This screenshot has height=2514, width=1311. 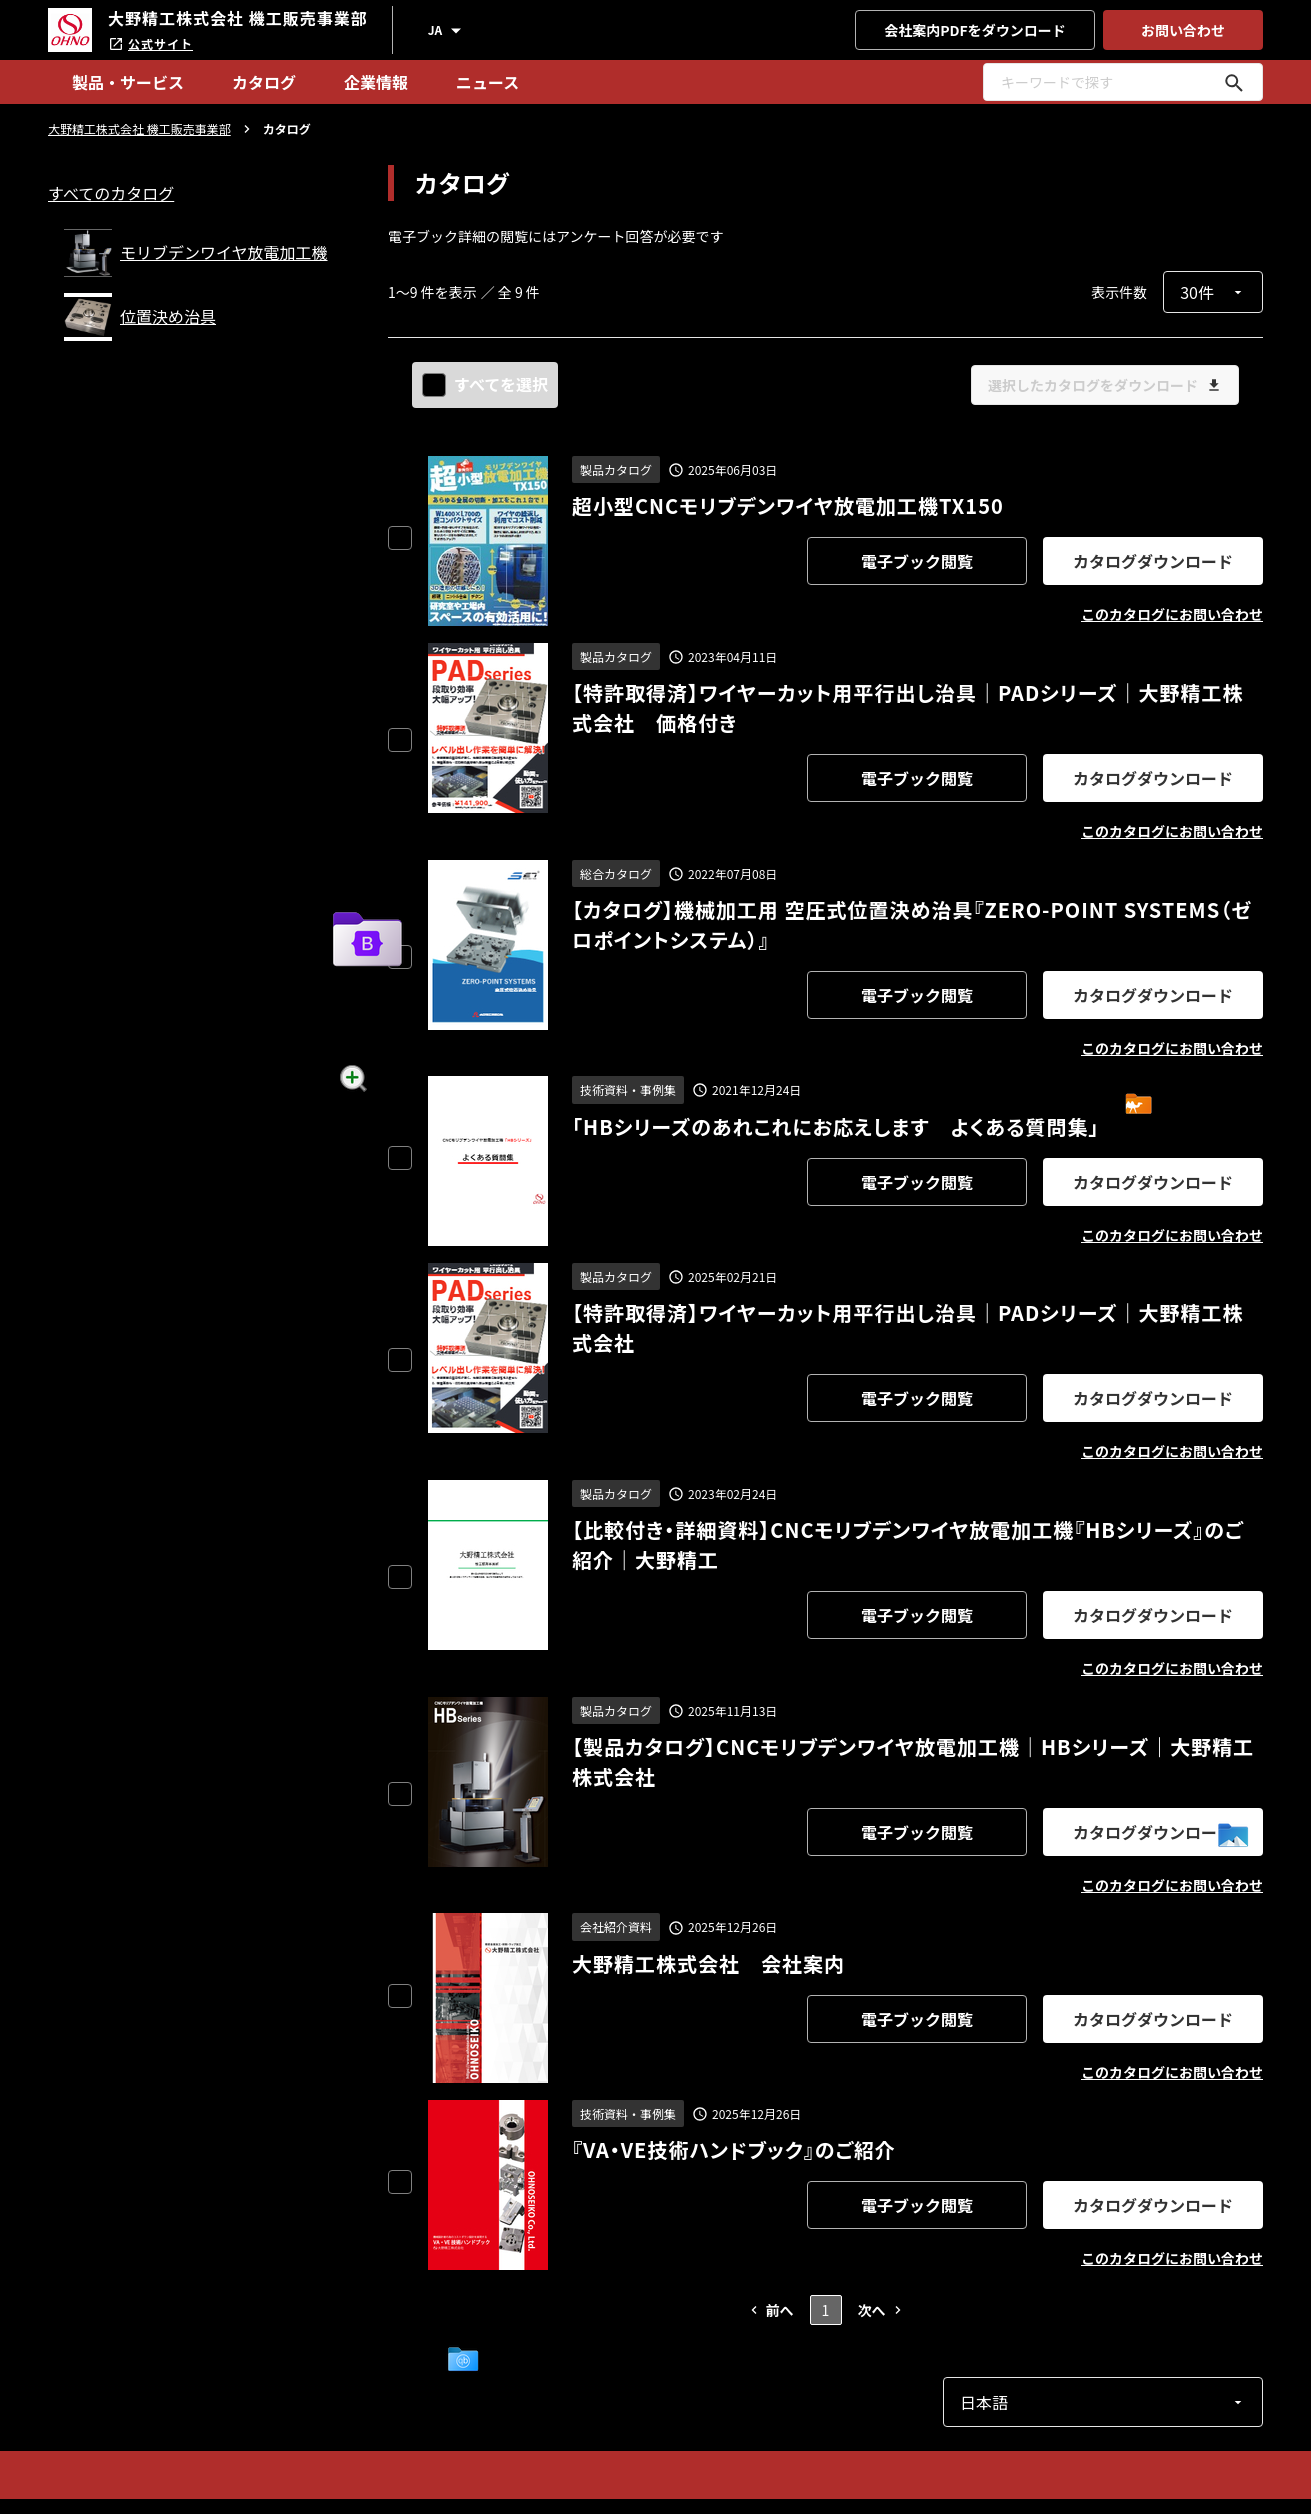 What do you see at coordinates (353, 1078) in the screenshot?
I see `zoom in on the current view` at bounding box center [353, 1078].